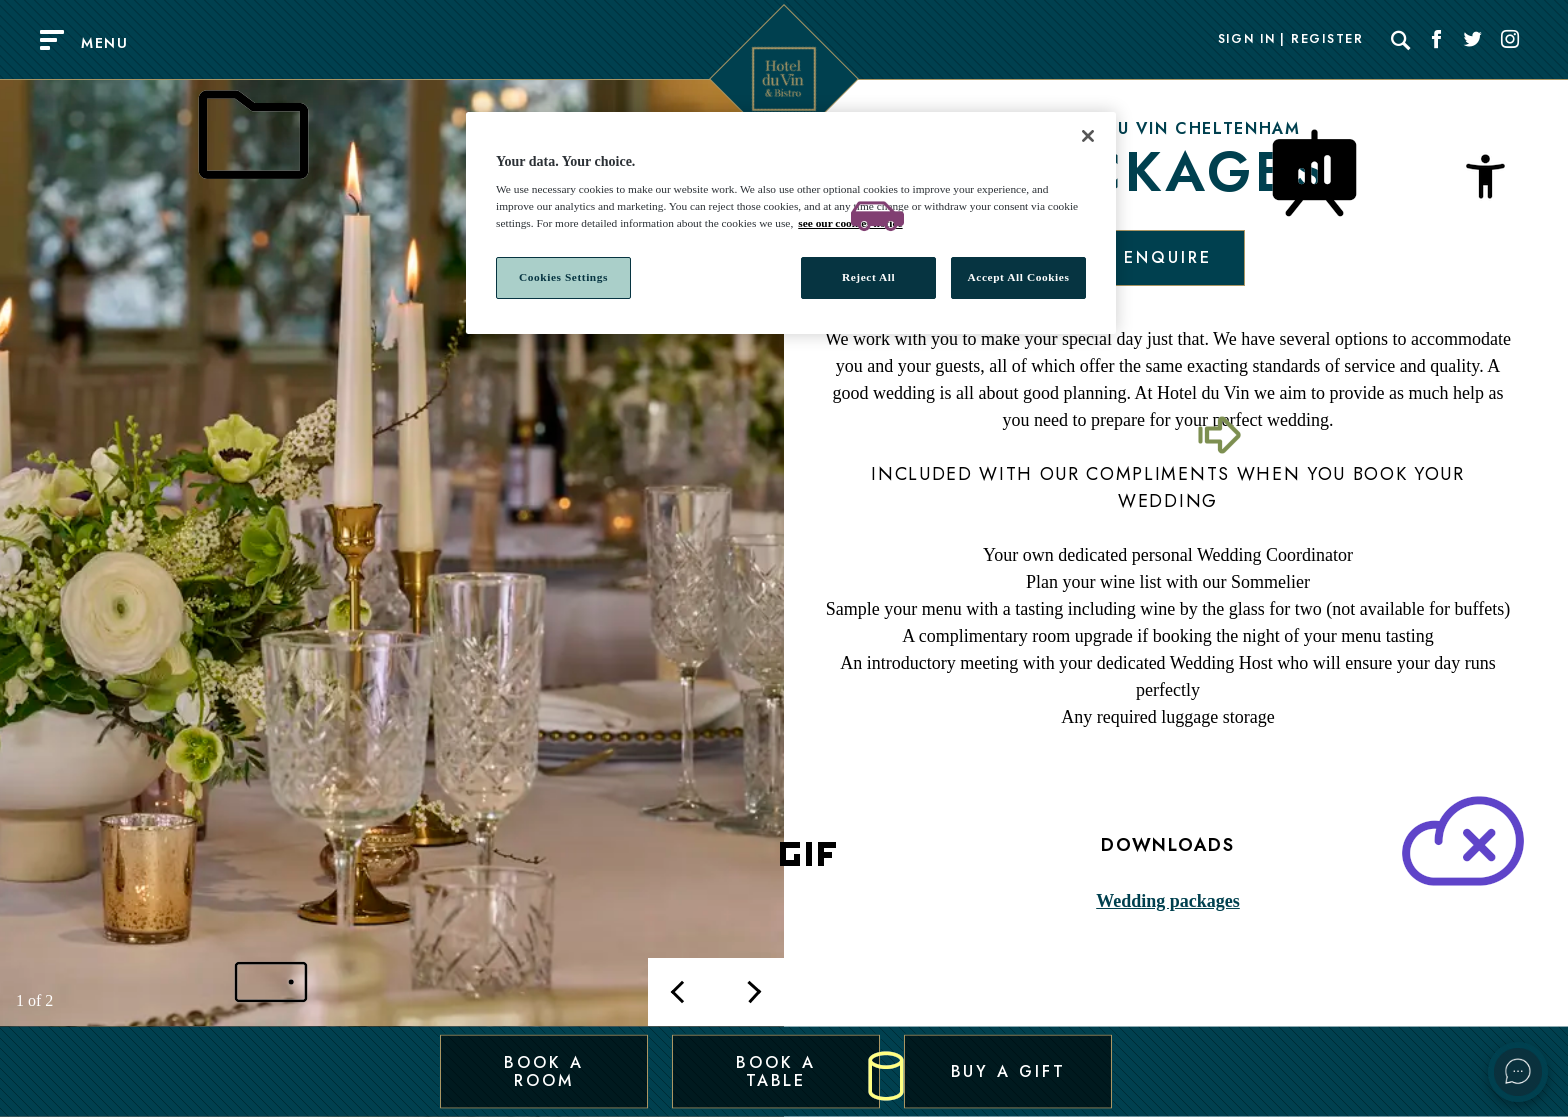  Describe the element at coordinates (1485, 176) in the screenshot. I see `access accessibility settings` at that location.